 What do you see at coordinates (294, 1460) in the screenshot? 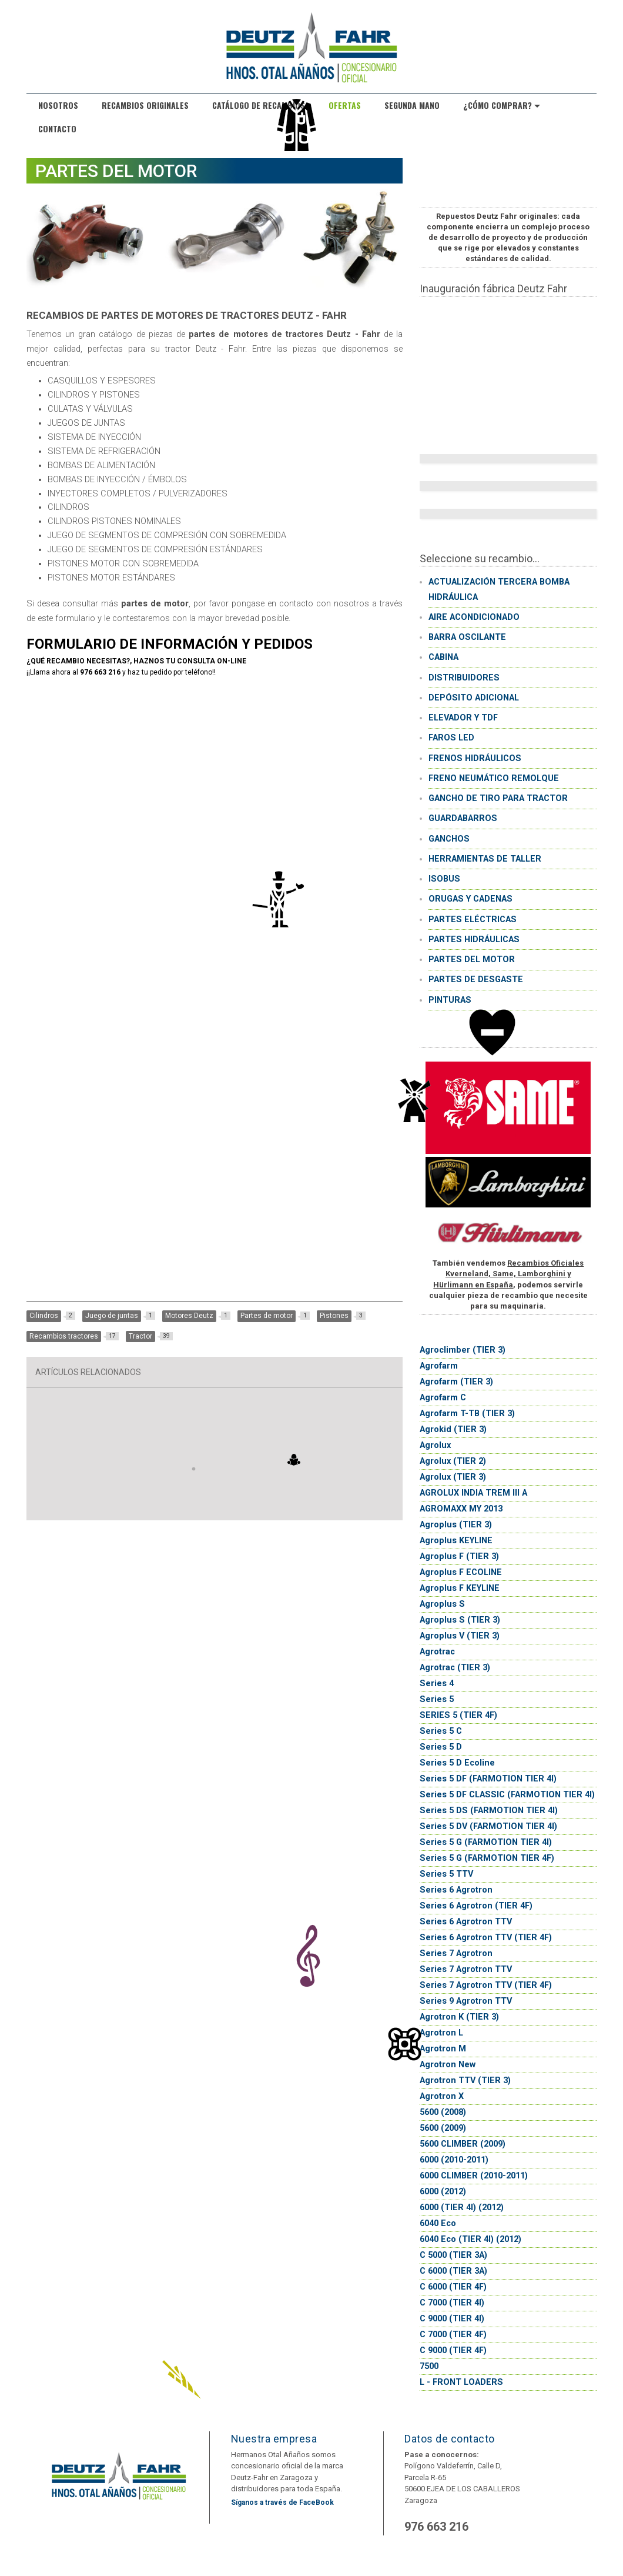
I see `open reading mode or e-reader` at bounding box center [294, 1460].